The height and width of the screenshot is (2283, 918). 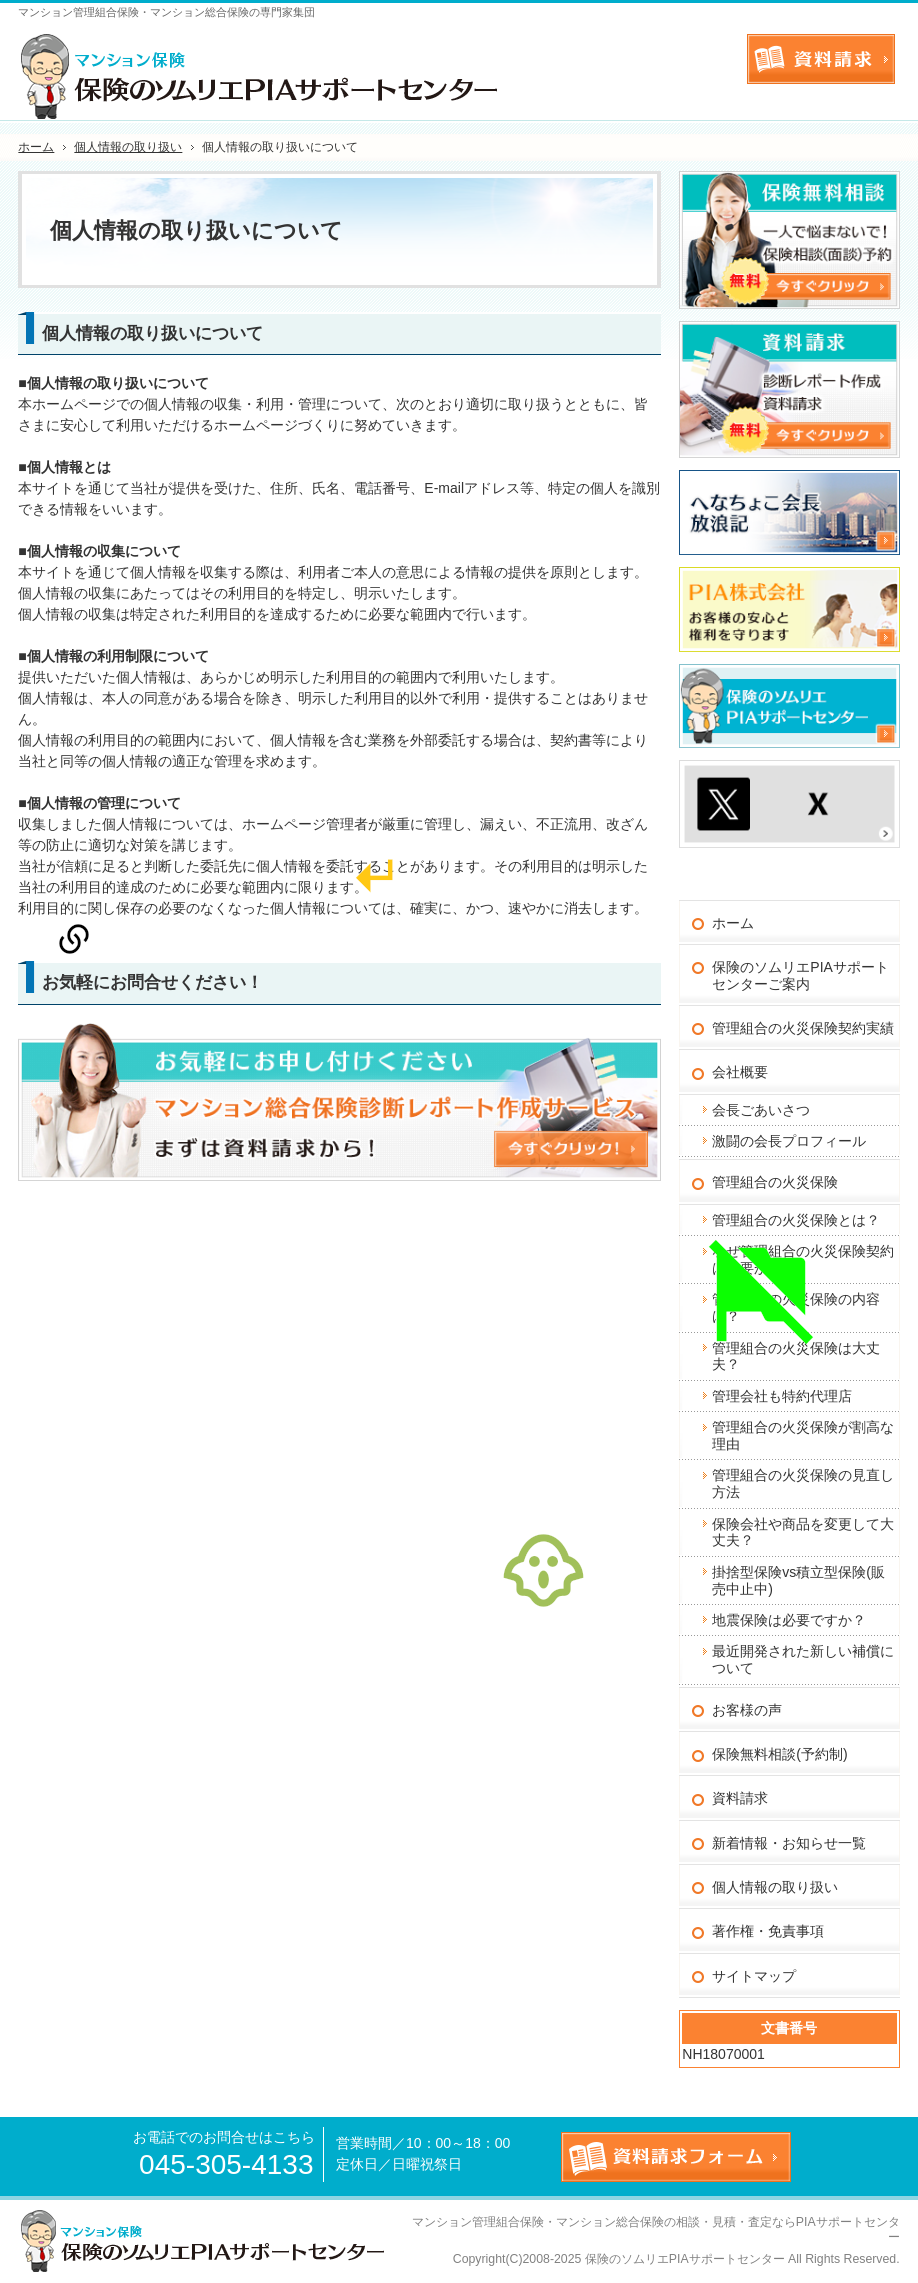 I want to click on remove flag or marker, so click(x=761, y=1292).